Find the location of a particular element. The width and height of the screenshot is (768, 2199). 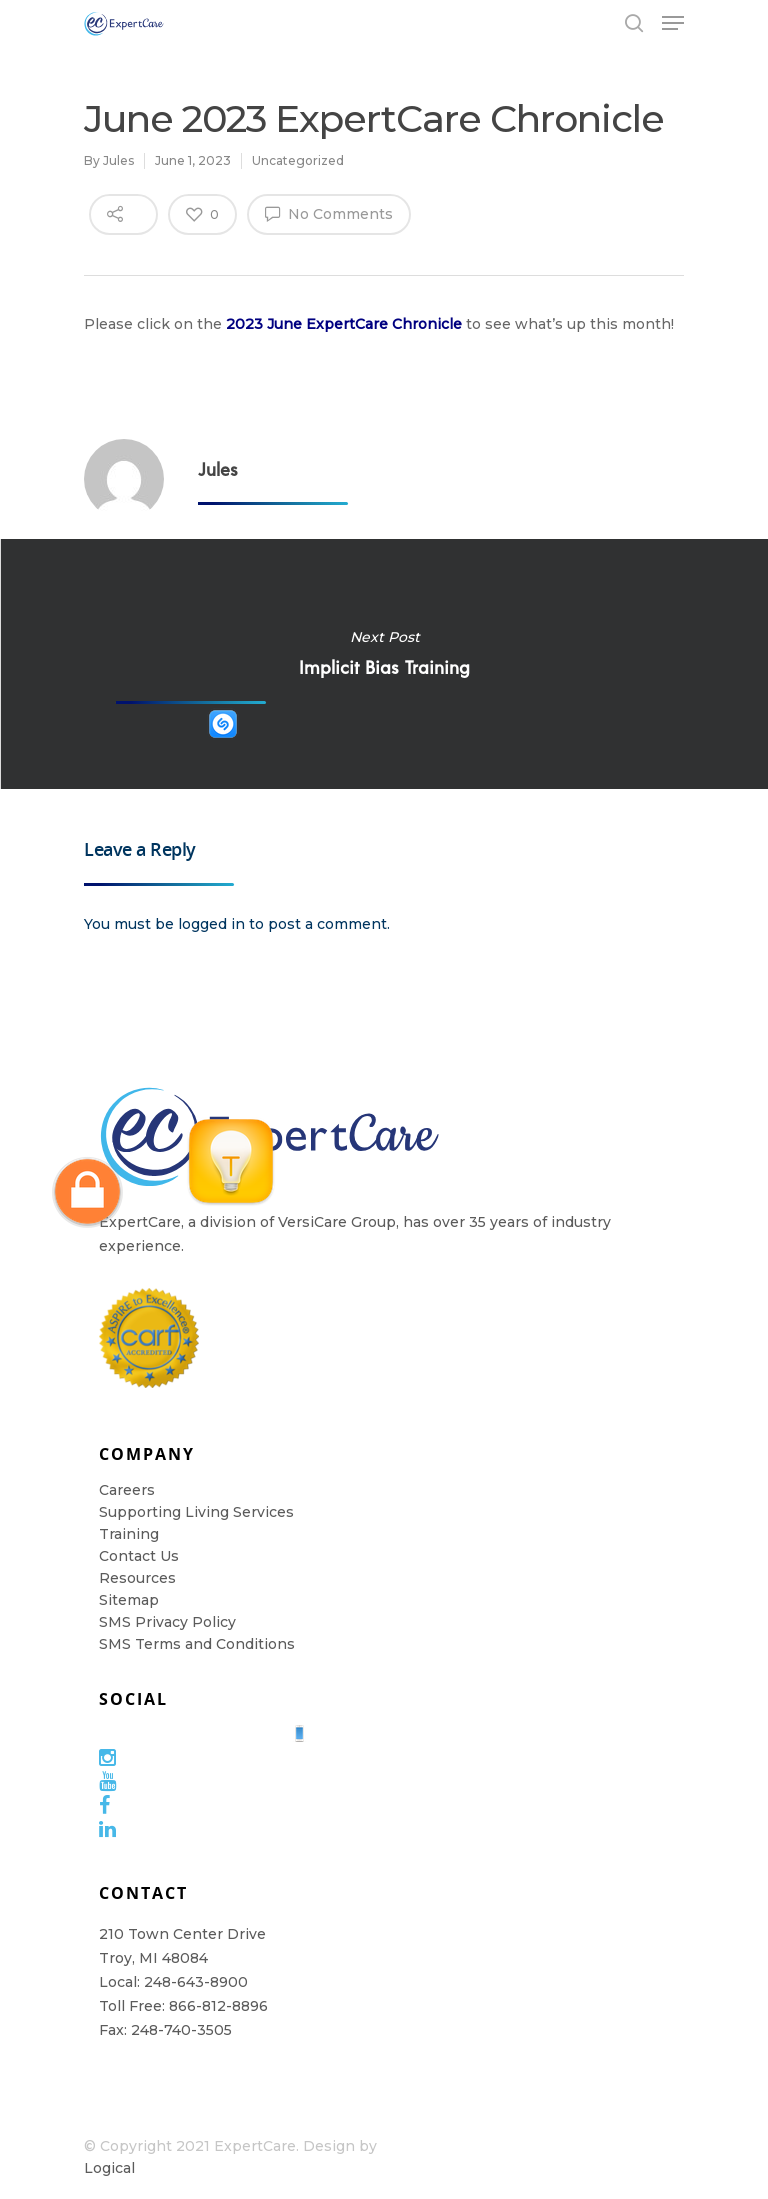

connected iPhone SE device is located at coordinates (299, 1733).